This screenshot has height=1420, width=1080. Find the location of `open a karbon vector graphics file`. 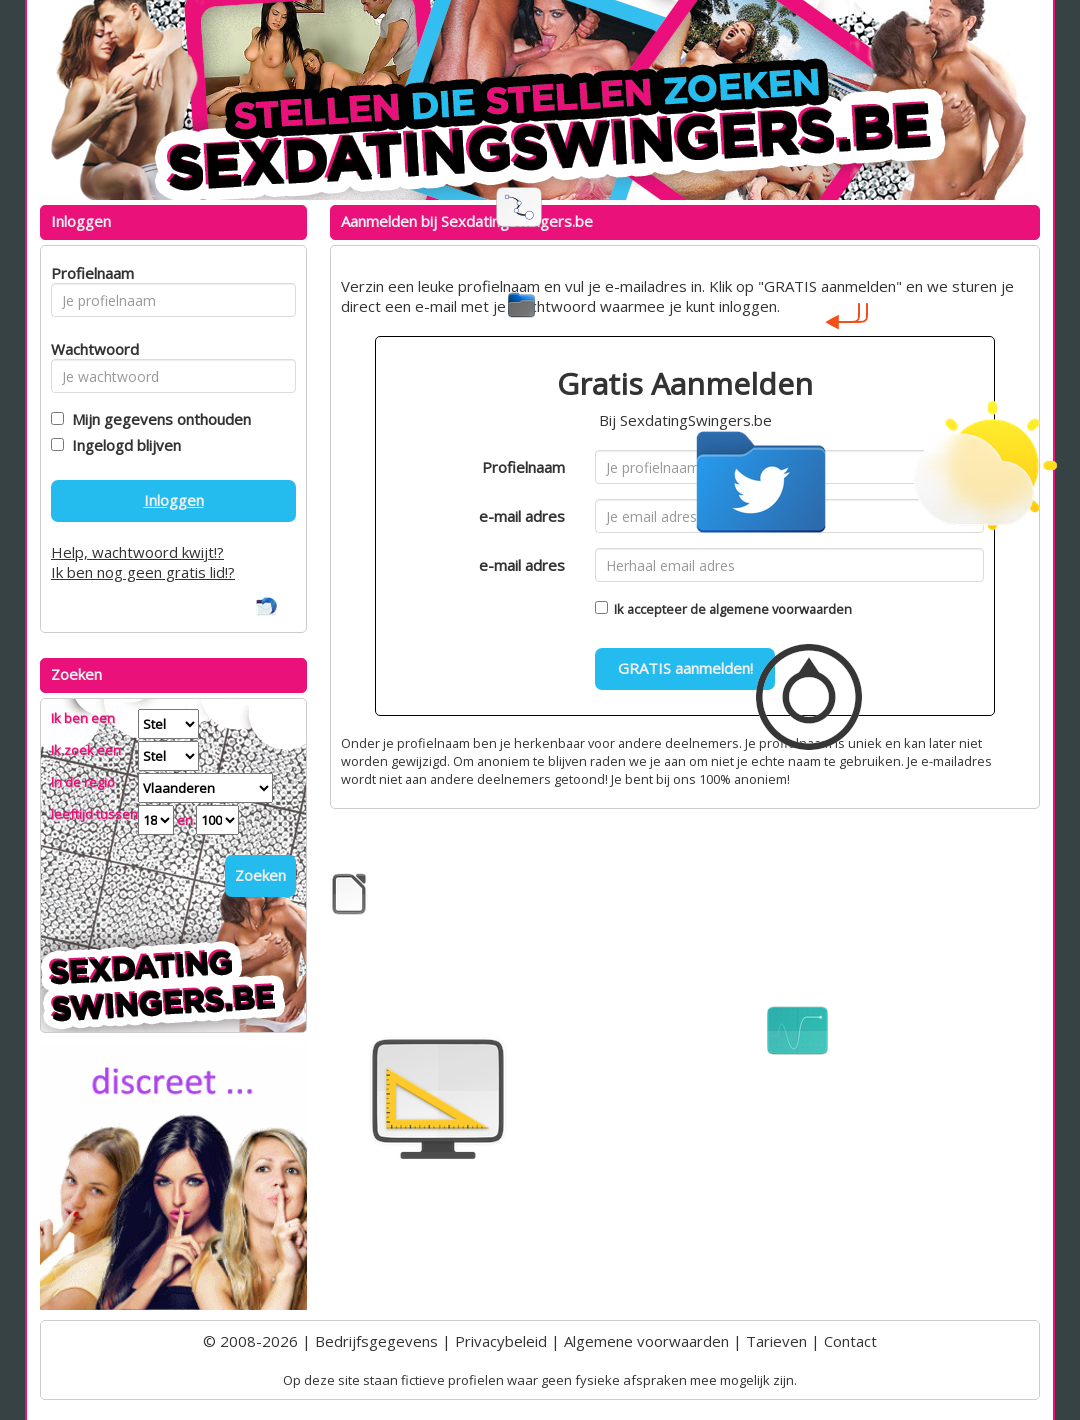

open a karbon vector graphics file is located at coordinates (519, 206).